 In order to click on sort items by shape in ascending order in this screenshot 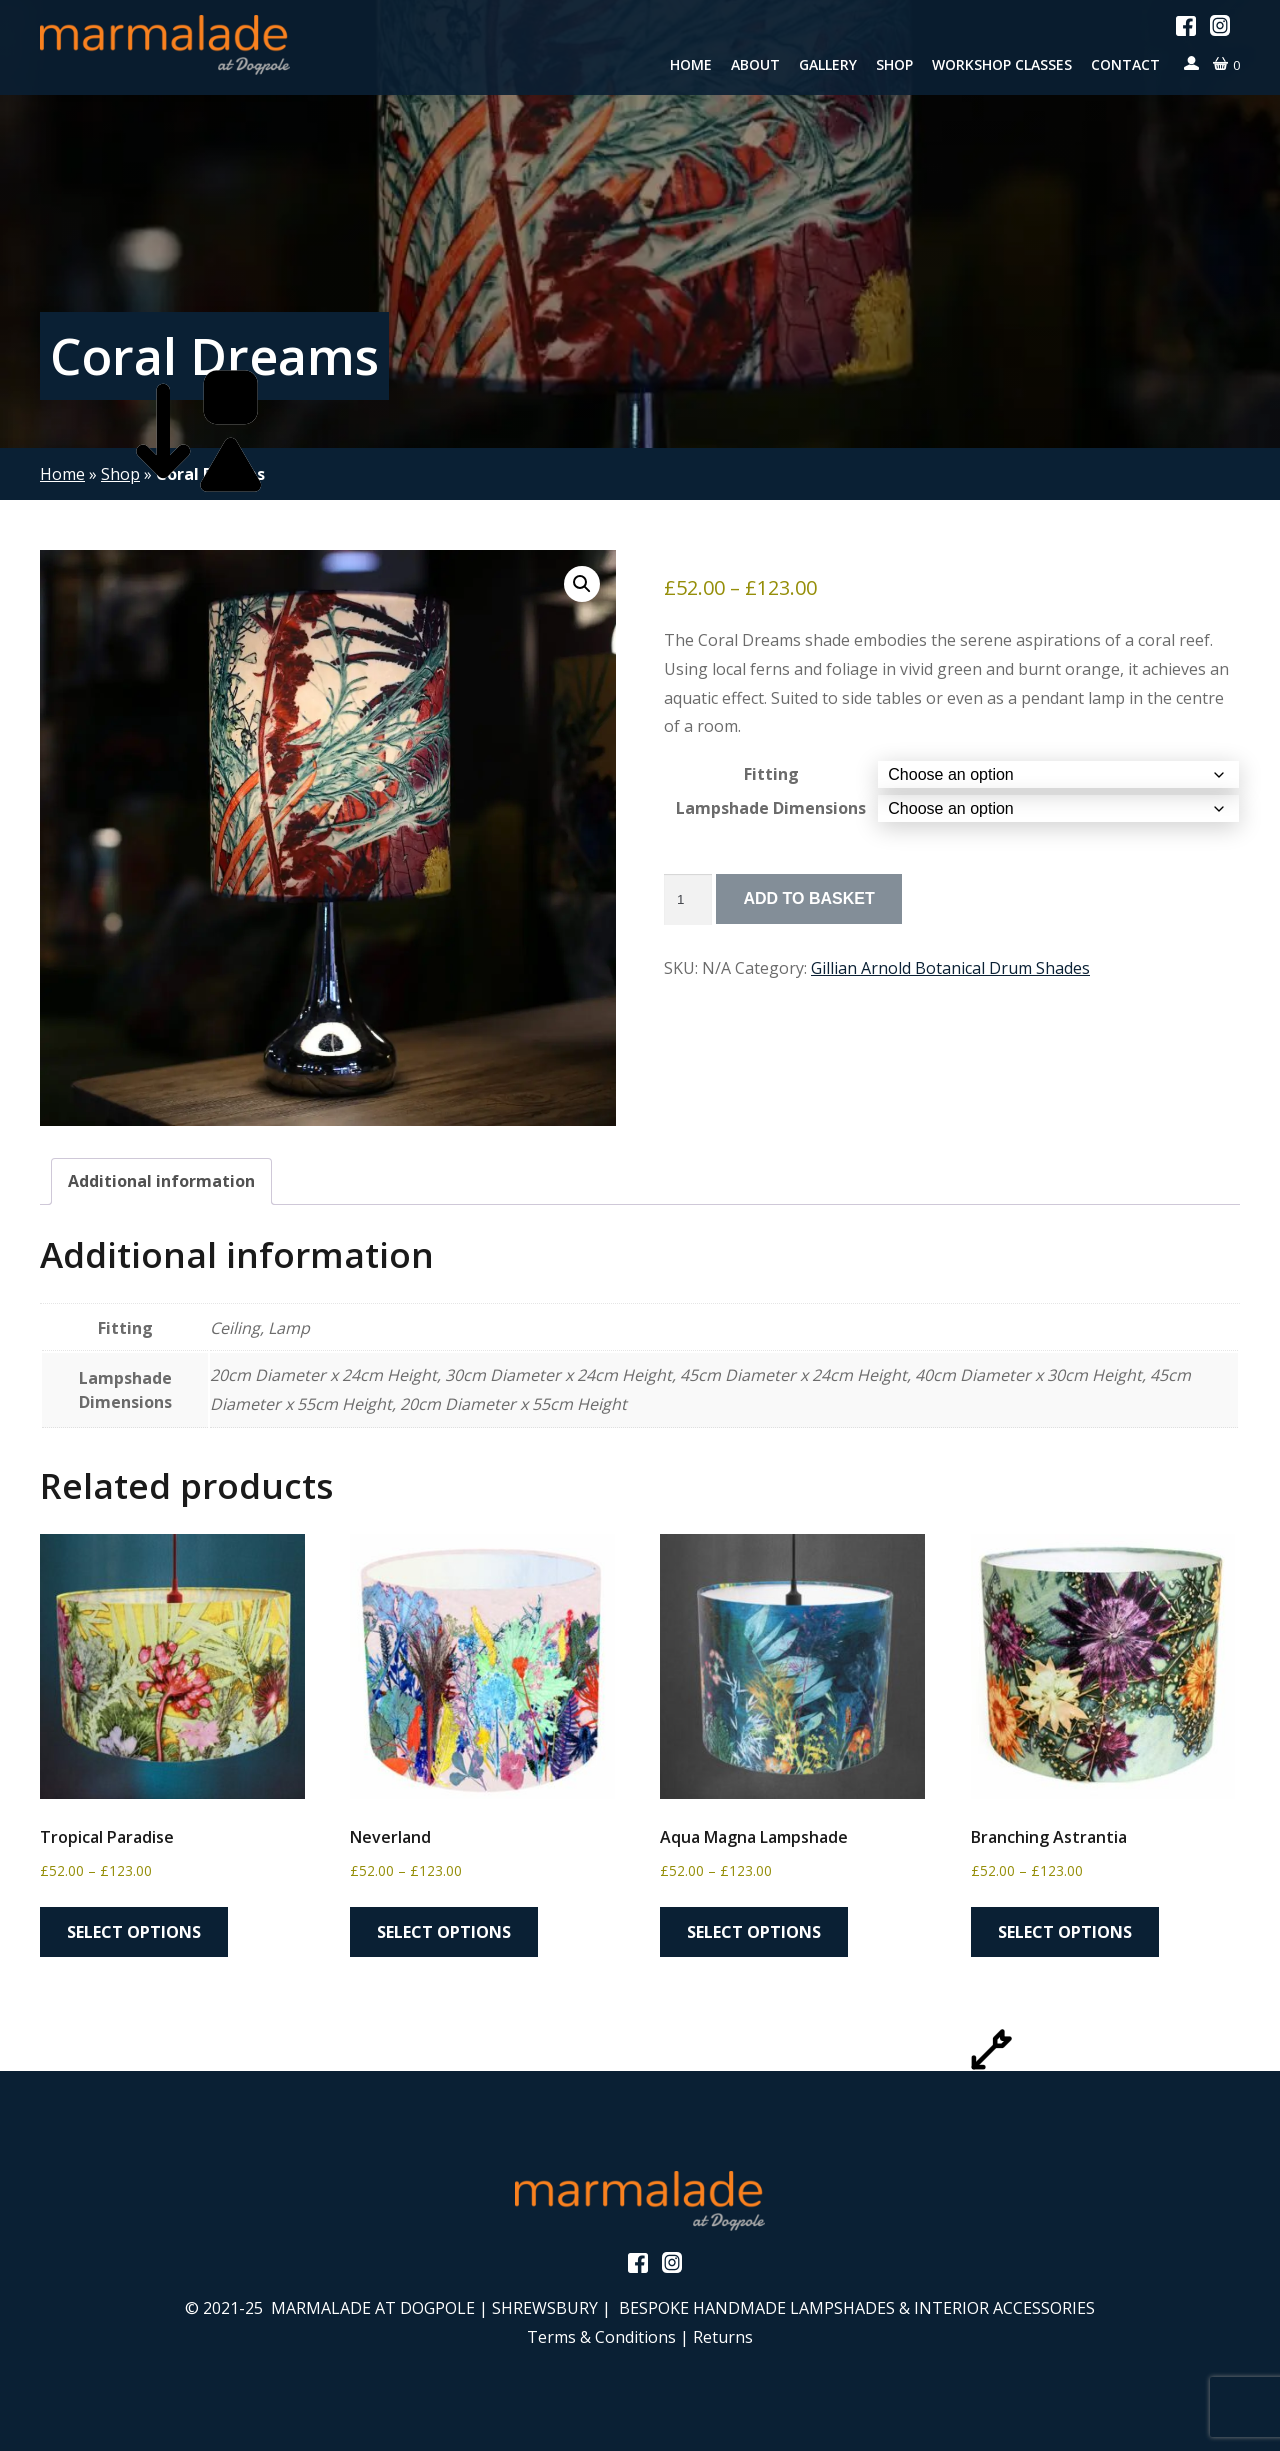, I will do `click(197, 431)`.